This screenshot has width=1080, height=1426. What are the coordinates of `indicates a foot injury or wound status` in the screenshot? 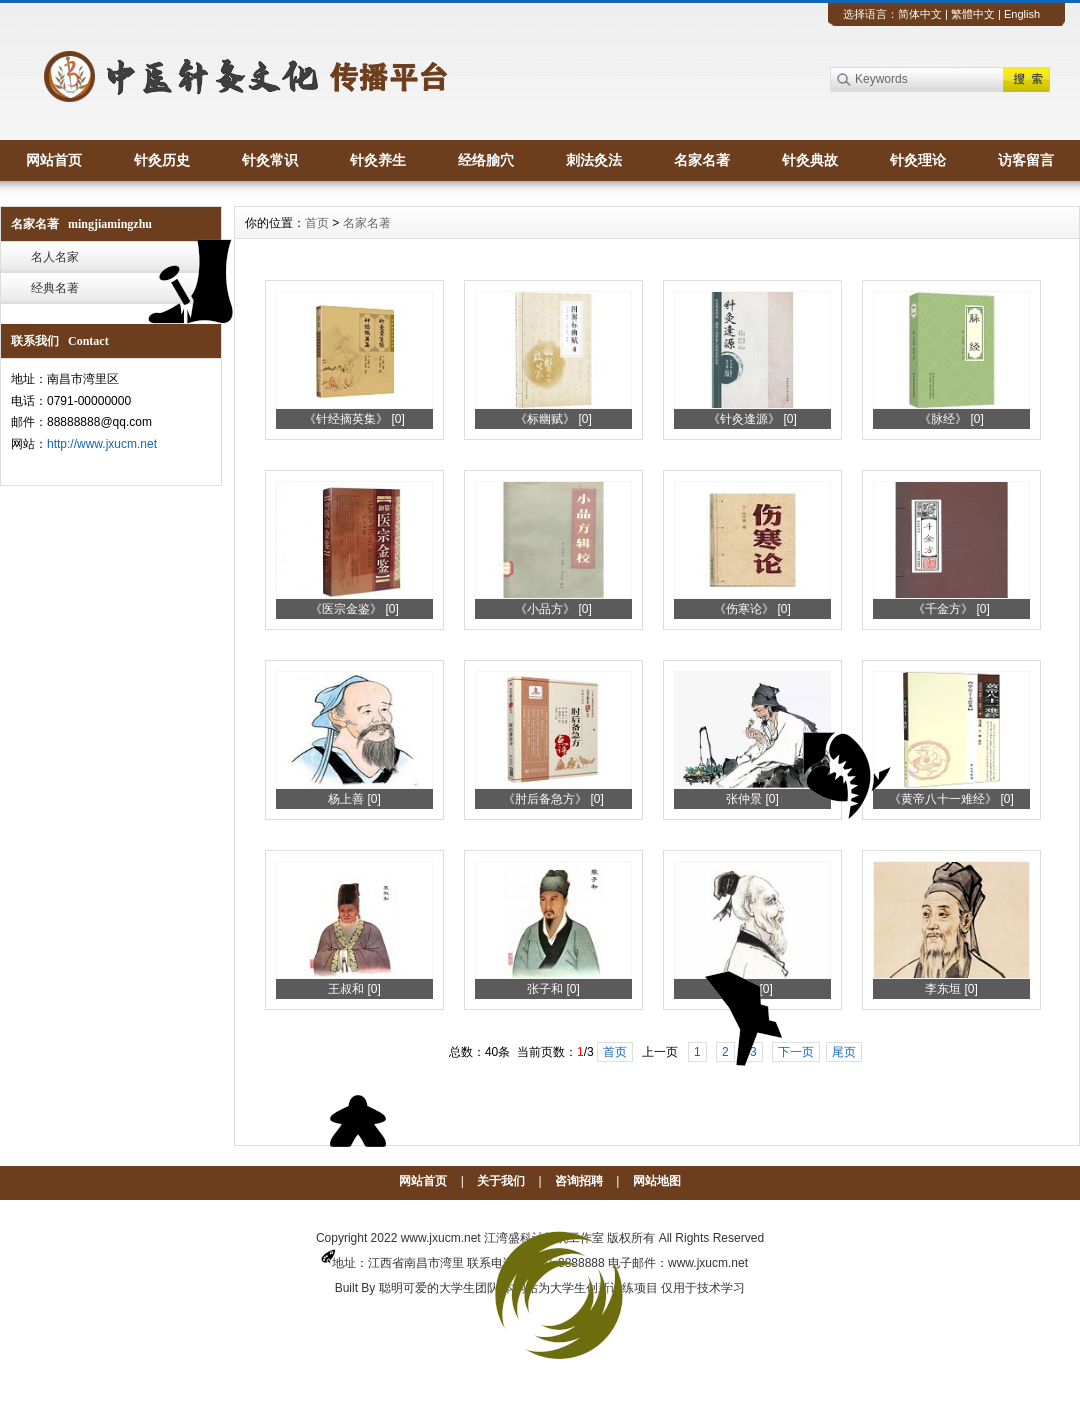 It's located at (190, 282).